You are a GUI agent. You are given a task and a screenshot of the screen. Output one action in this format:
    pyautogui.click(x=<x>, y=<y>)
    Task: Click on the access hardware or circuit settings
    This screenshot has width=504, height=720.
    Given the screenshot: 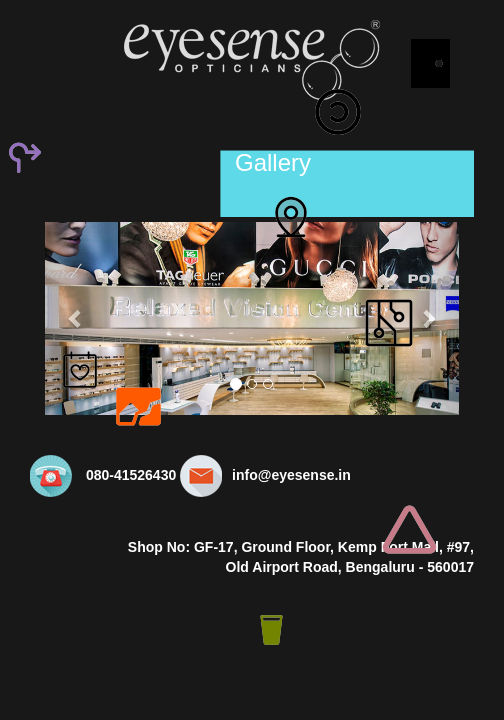 What is the action you would take?
    pyautogui.click(x=389, y=323)
    